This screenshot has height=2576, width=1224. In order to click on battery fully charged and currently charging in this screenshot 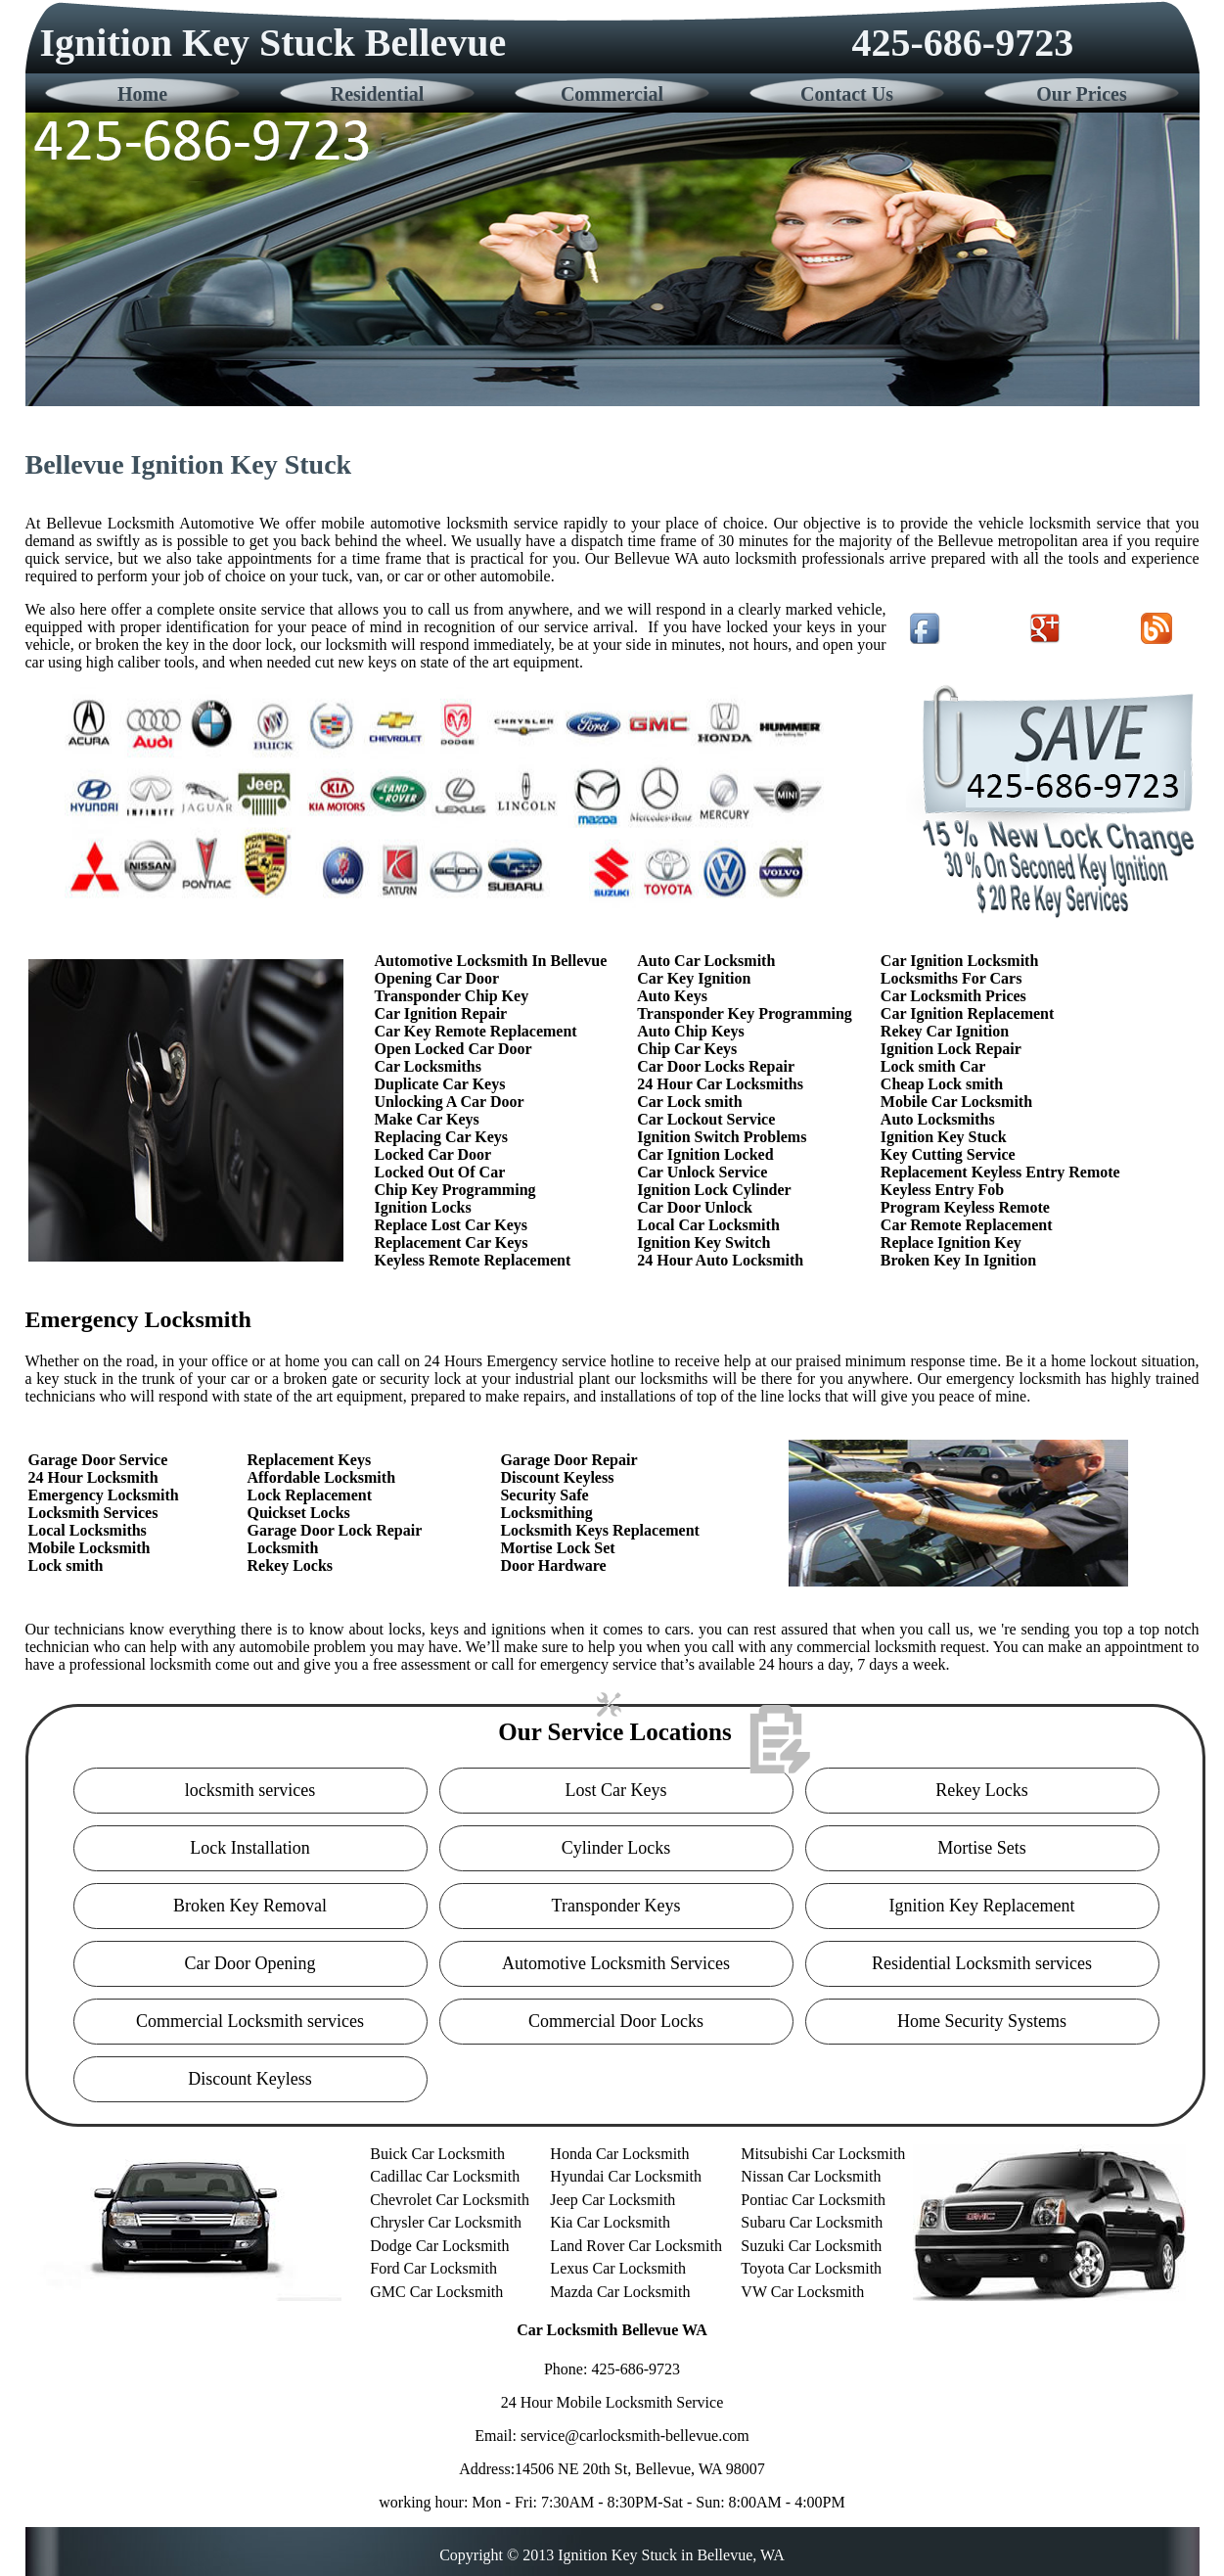, I will do `click(776, 1739)`.